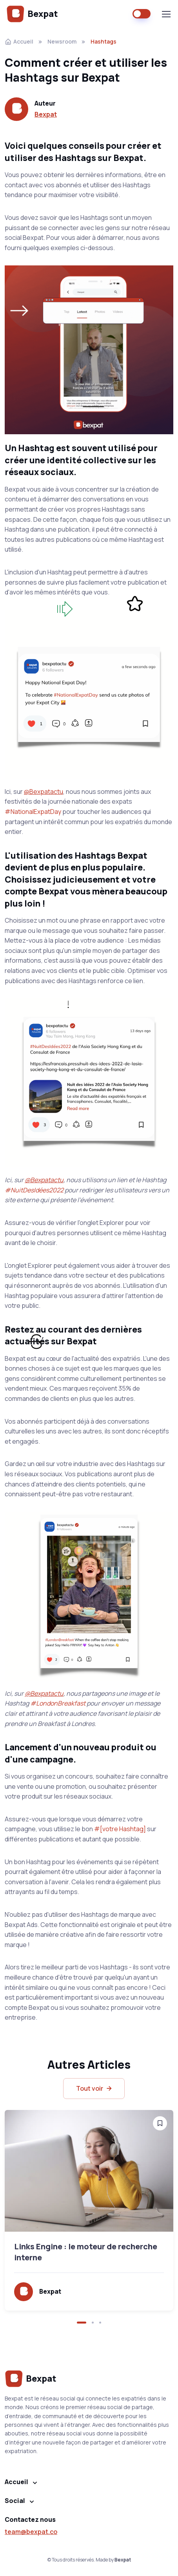 This screenshot has height=2576, width=178. What do you see at coordinates (36, 1342) in the screenshot?
I see `apply strikethrough formatting to selected text` at bounding box center [36, 1342].